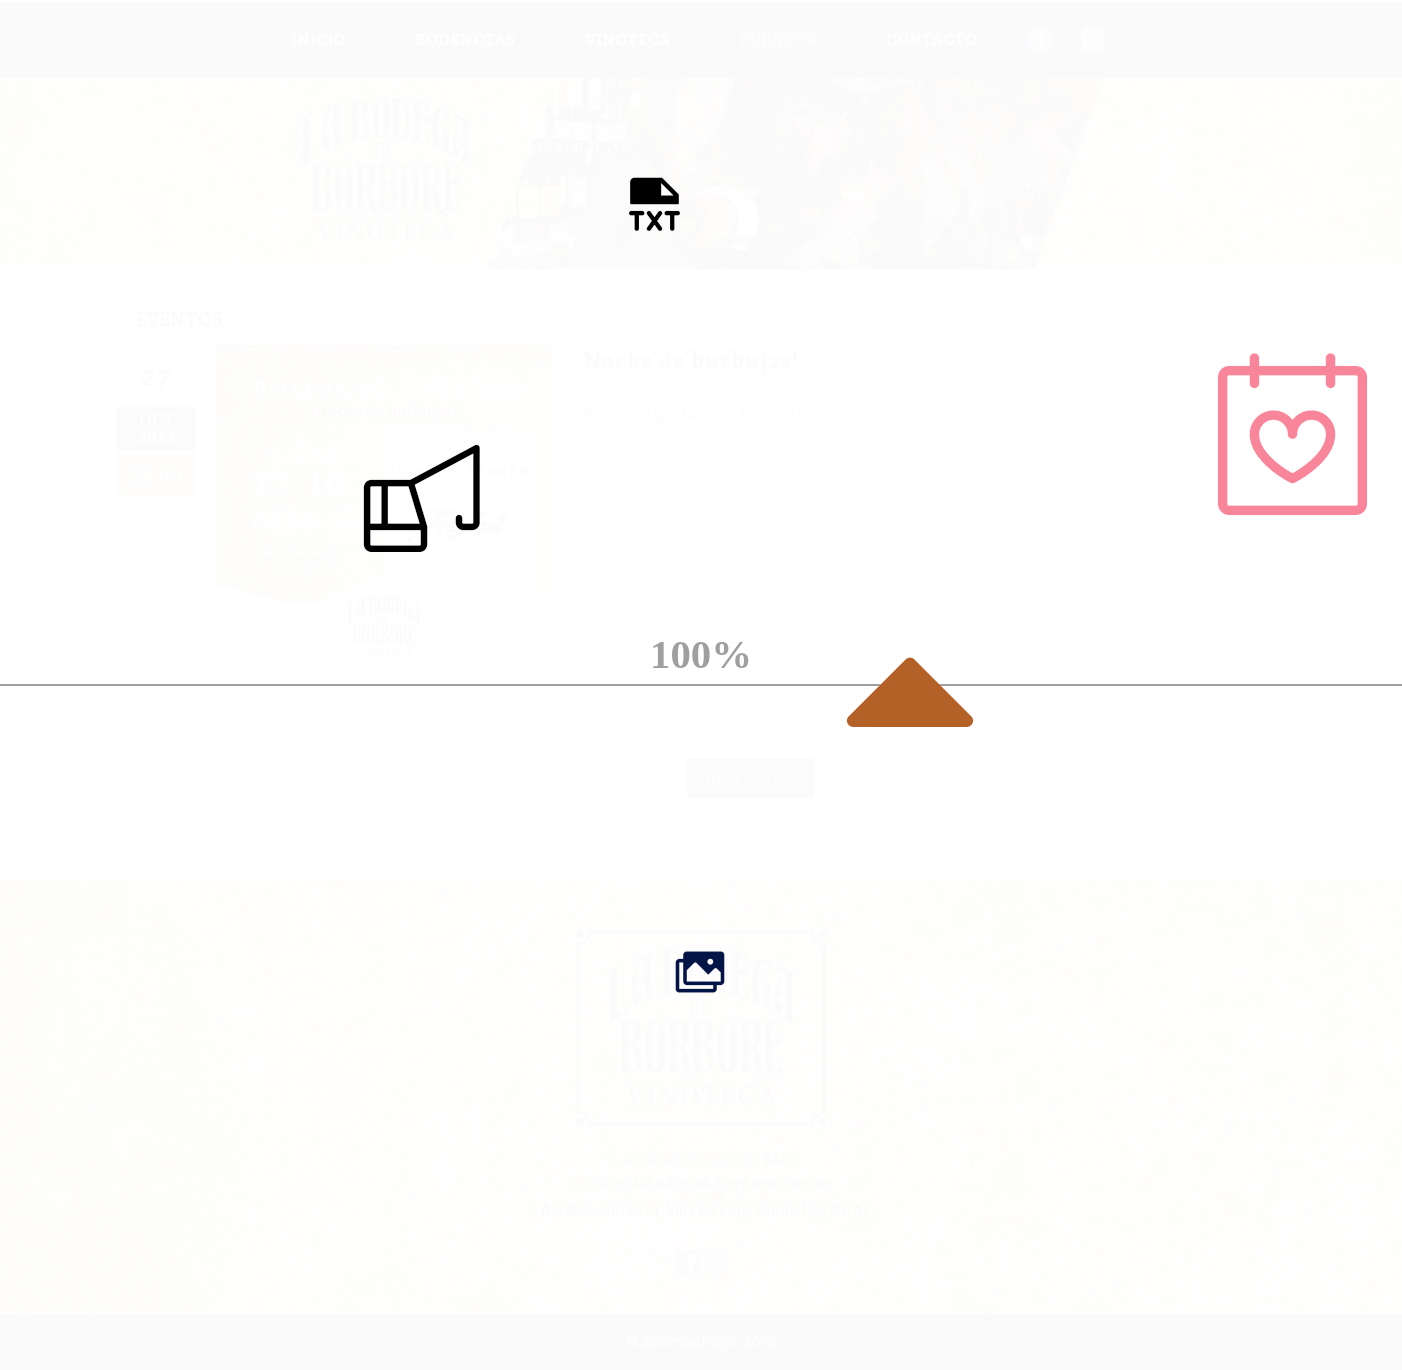 The image size is (1402, 1370). I want to click on view photo gallery or image library, so click(700, 972).